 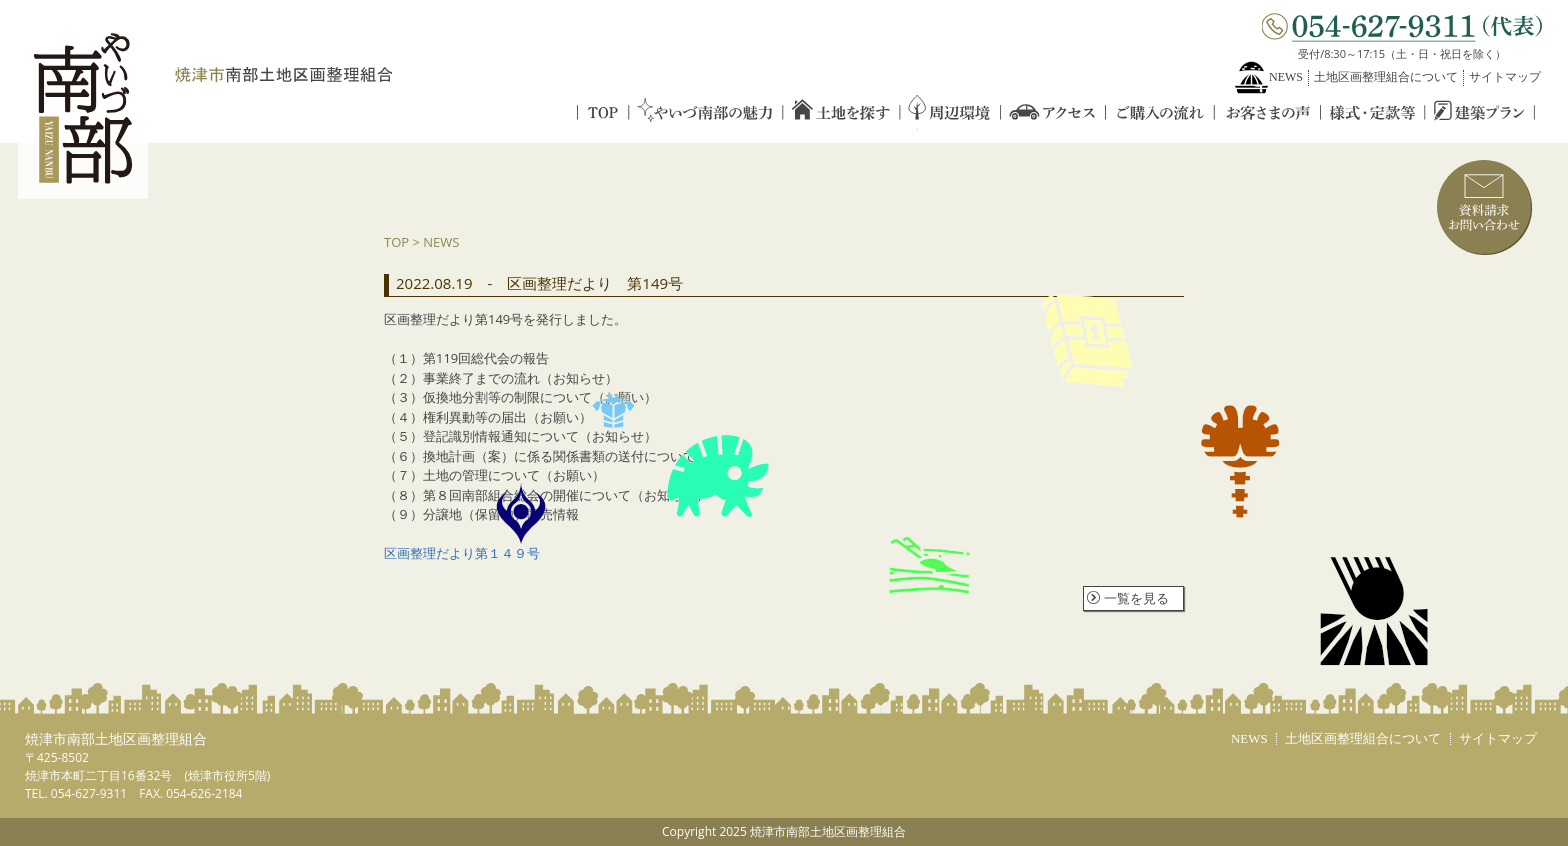 I want to click on activate alien fire ability or power, so click(x=520, y=513).